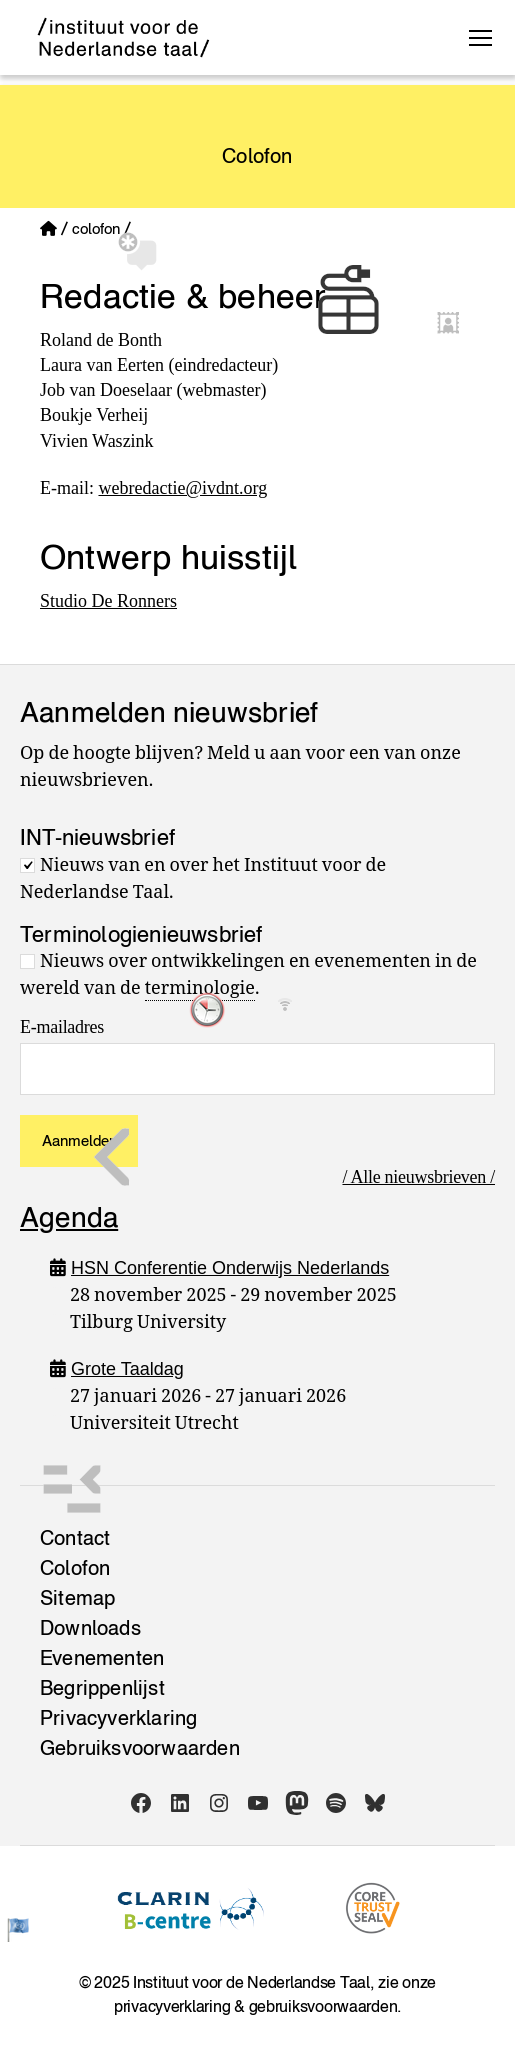 Image resolution: width=515 pixels, height=2048 pixels. I want to click on indicates a strong wireless network connection, so click(285, 1004).